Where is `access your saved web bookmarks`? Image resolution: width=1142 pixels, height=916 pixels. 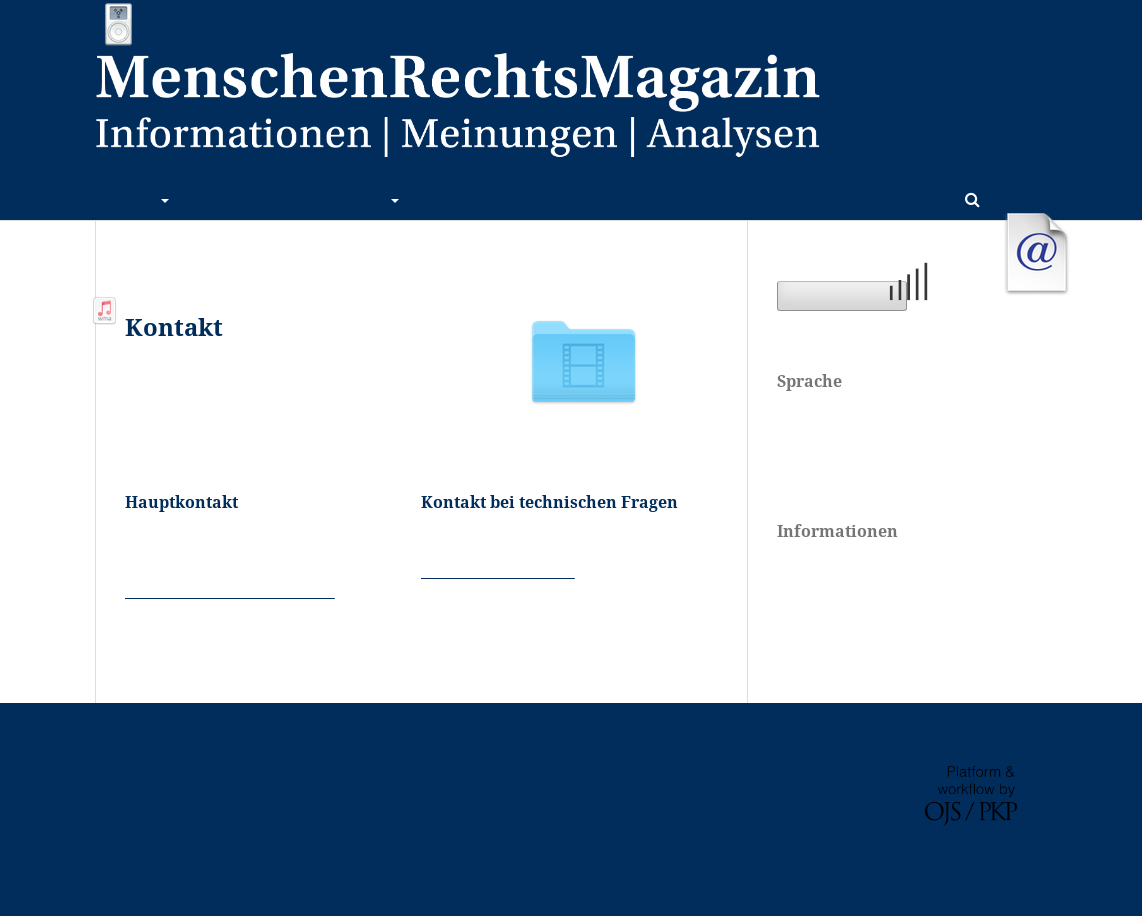
access your saved web bookmarks is located at coordinates (1037, 254).